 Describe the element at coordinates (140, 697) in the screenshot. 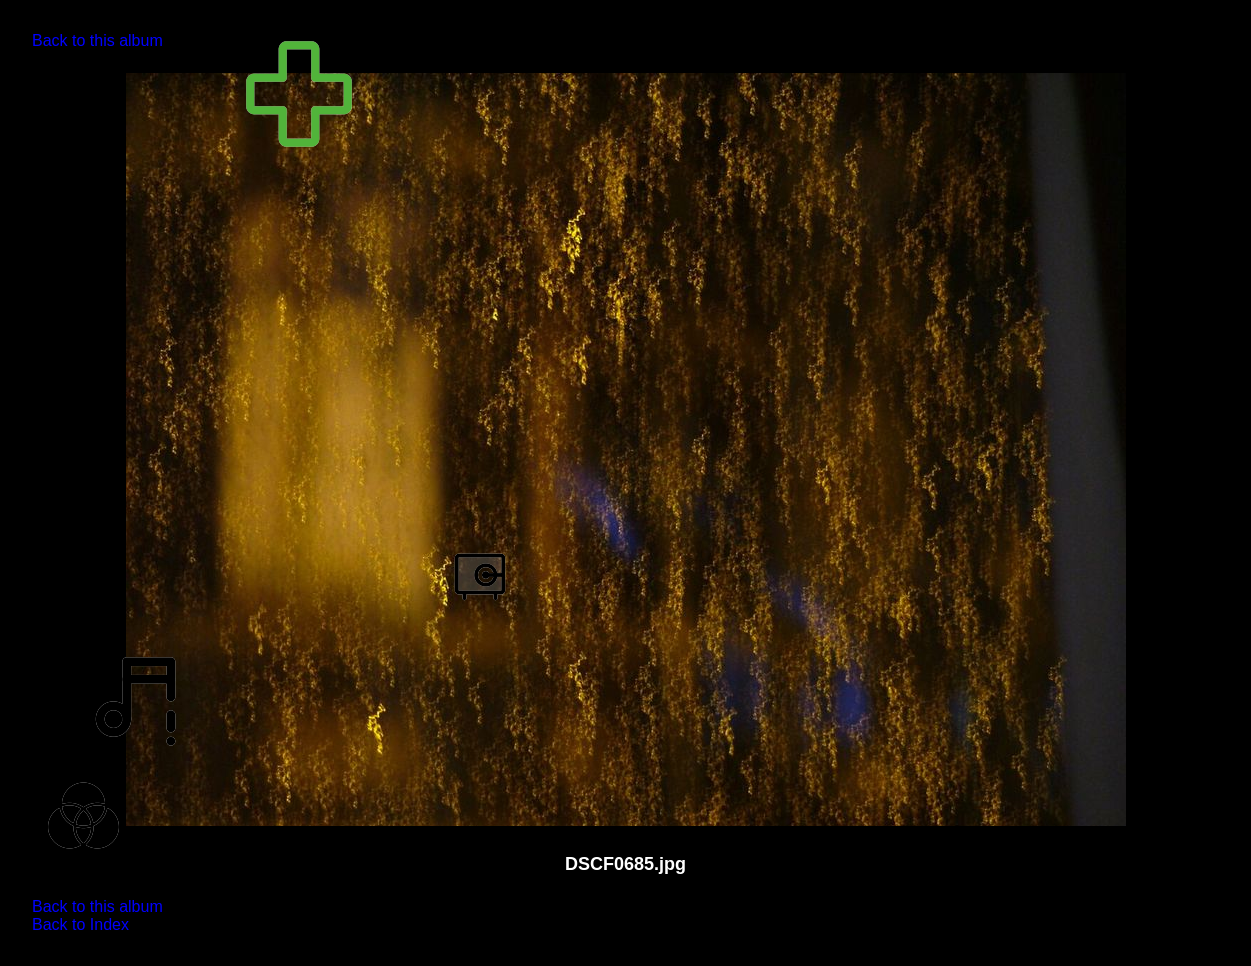

I see `music playback error or issue` at that location.